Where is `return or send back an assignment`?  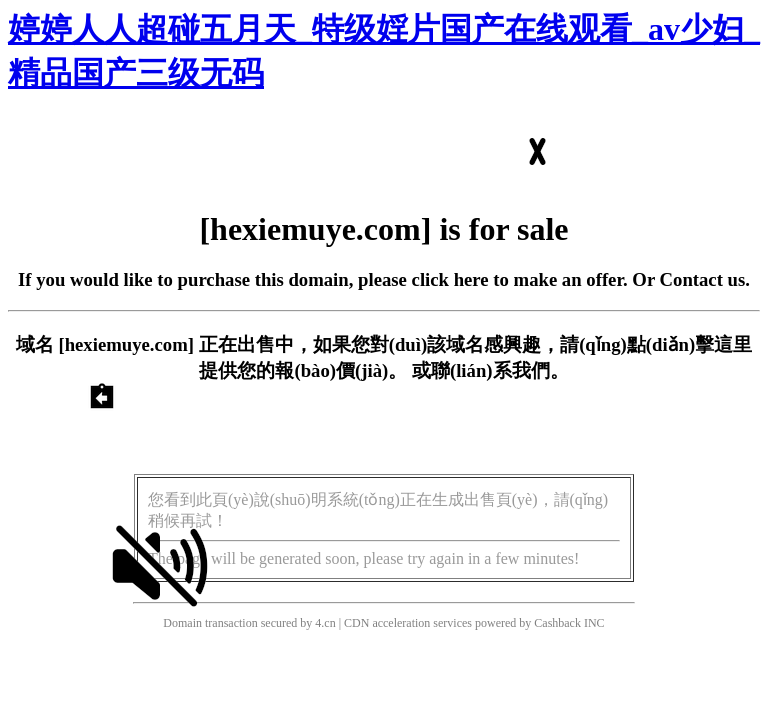 return or send back an assignment is located at coordinates (102, 397).